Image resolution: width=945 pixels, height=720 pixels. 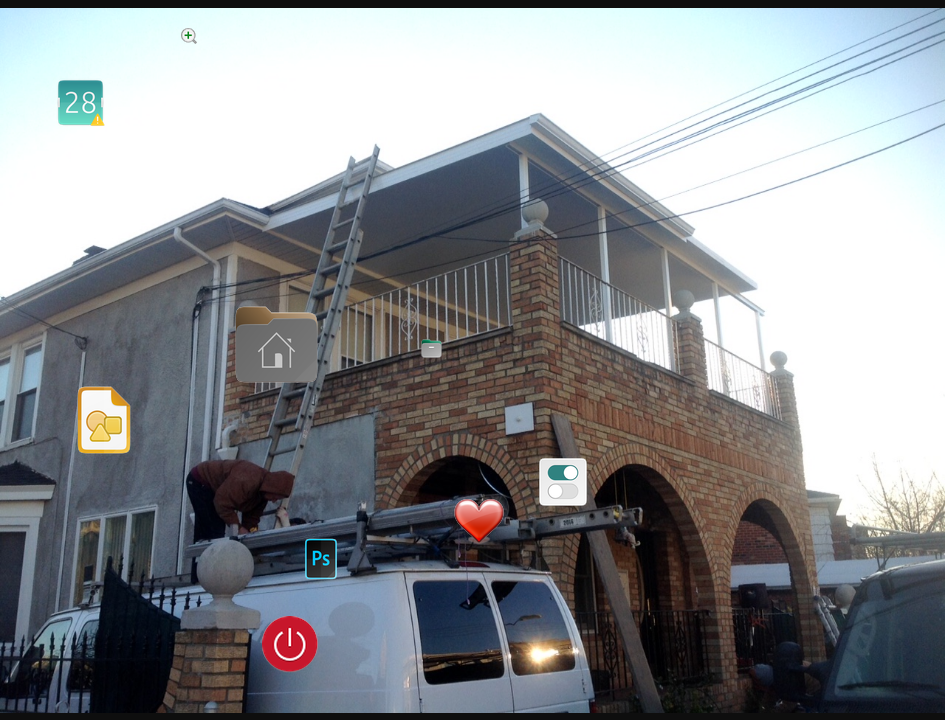 What do you see at coordinates (291, 645) in the screenshot?
I see `shut down or power off the system` at bounding box center [291, 645].